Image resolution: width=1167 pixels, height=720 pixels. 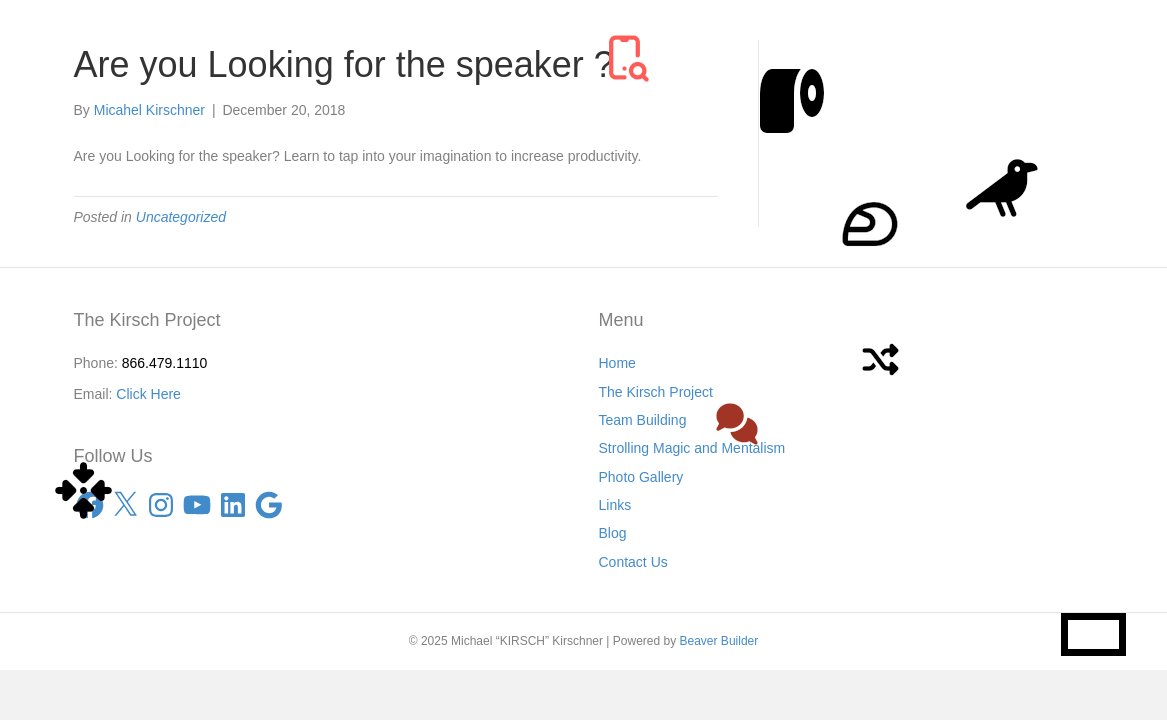 I want to click on open chat or messaging, so click(x=737, y=424).